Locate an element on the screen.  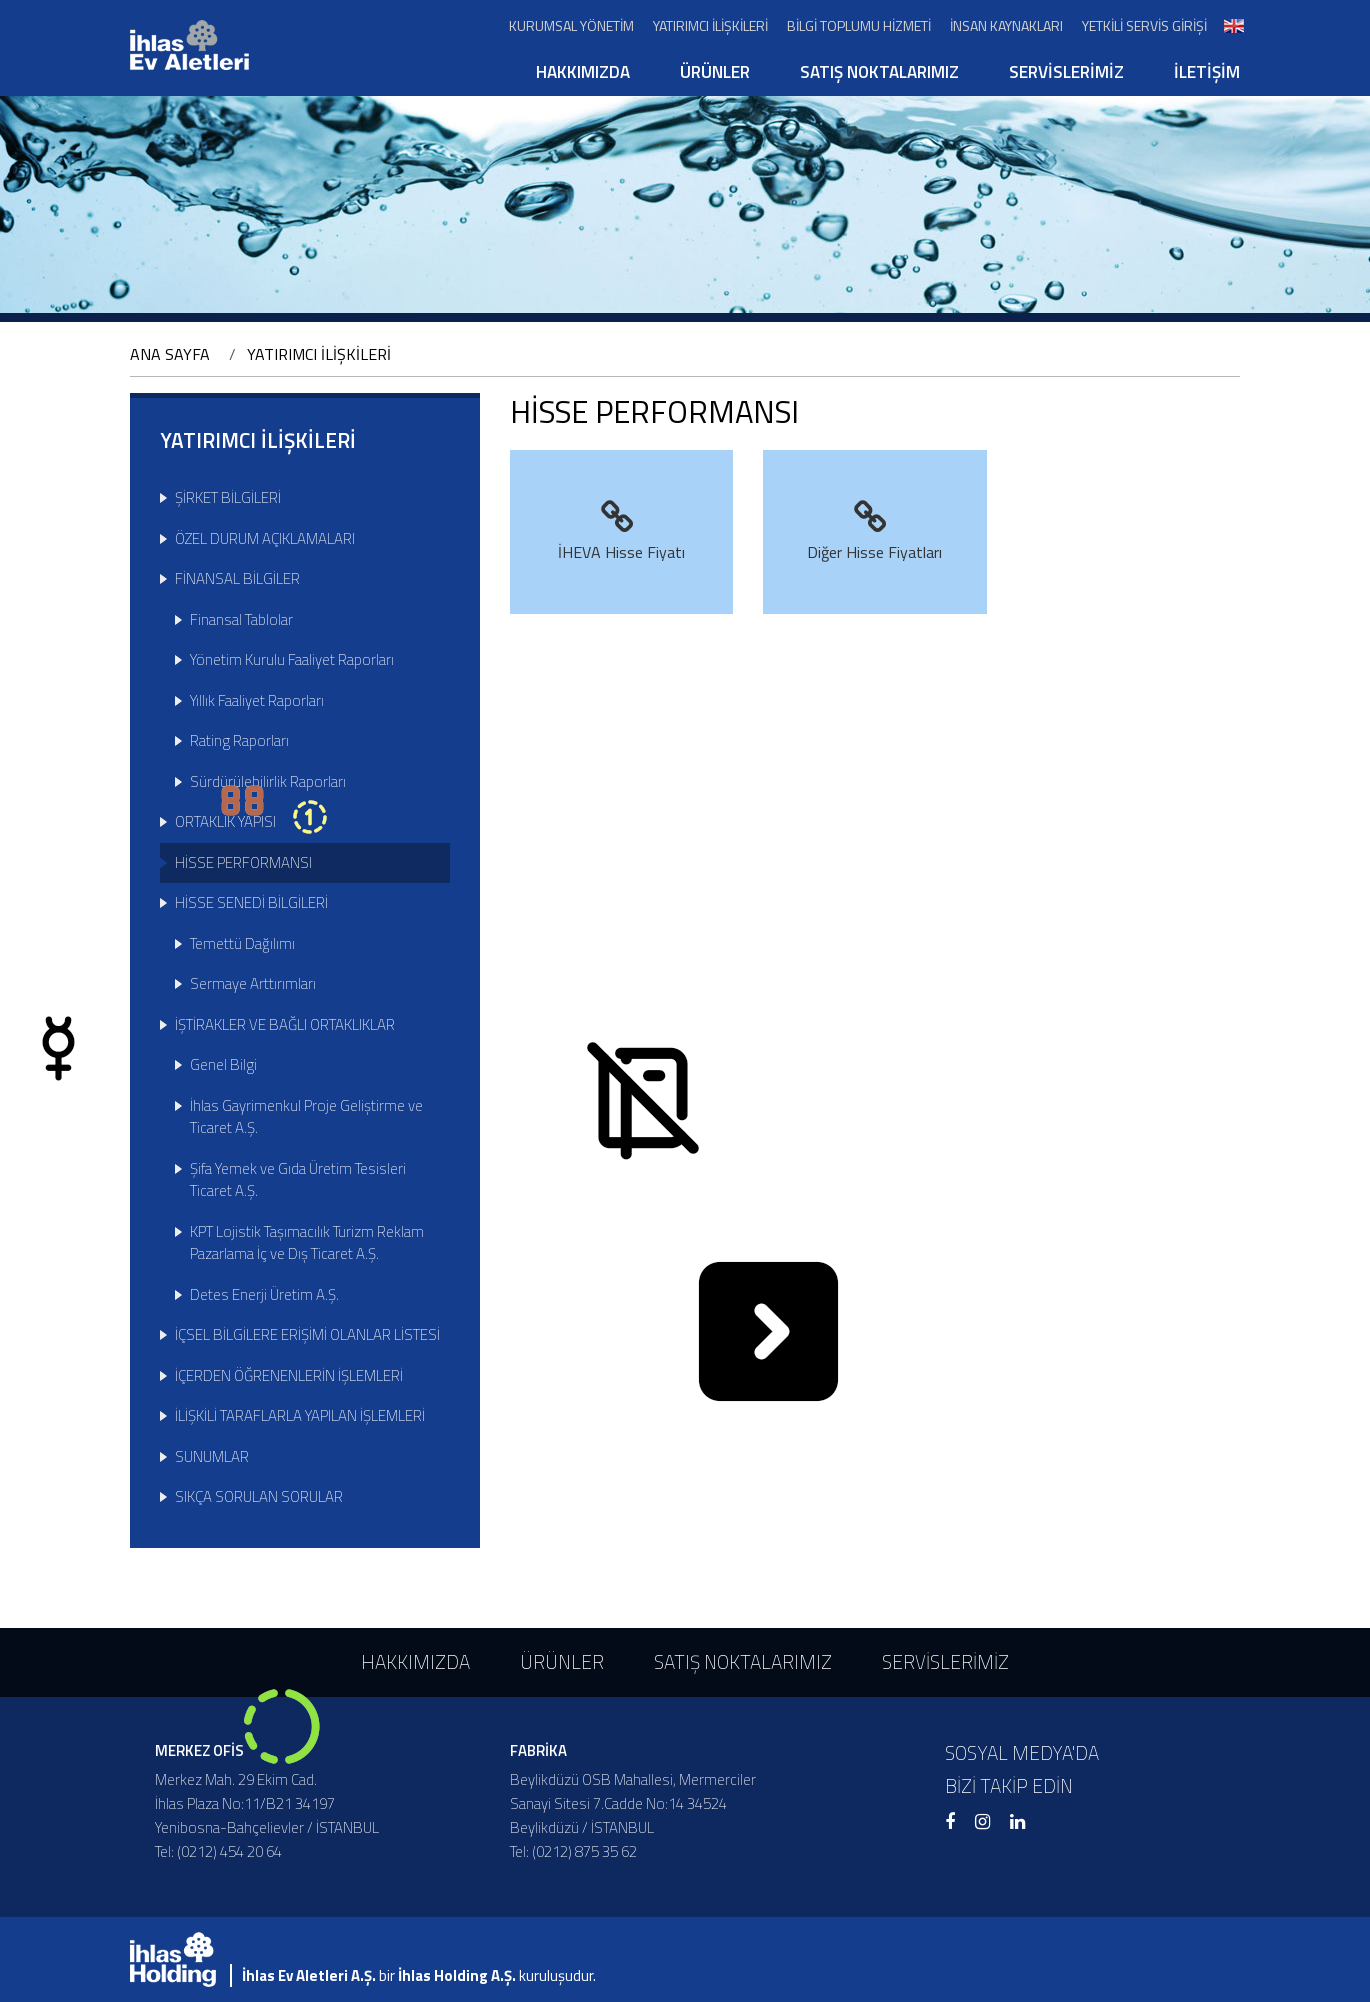
indicates step one in a multi-step process is located at coordinates (310, 817).